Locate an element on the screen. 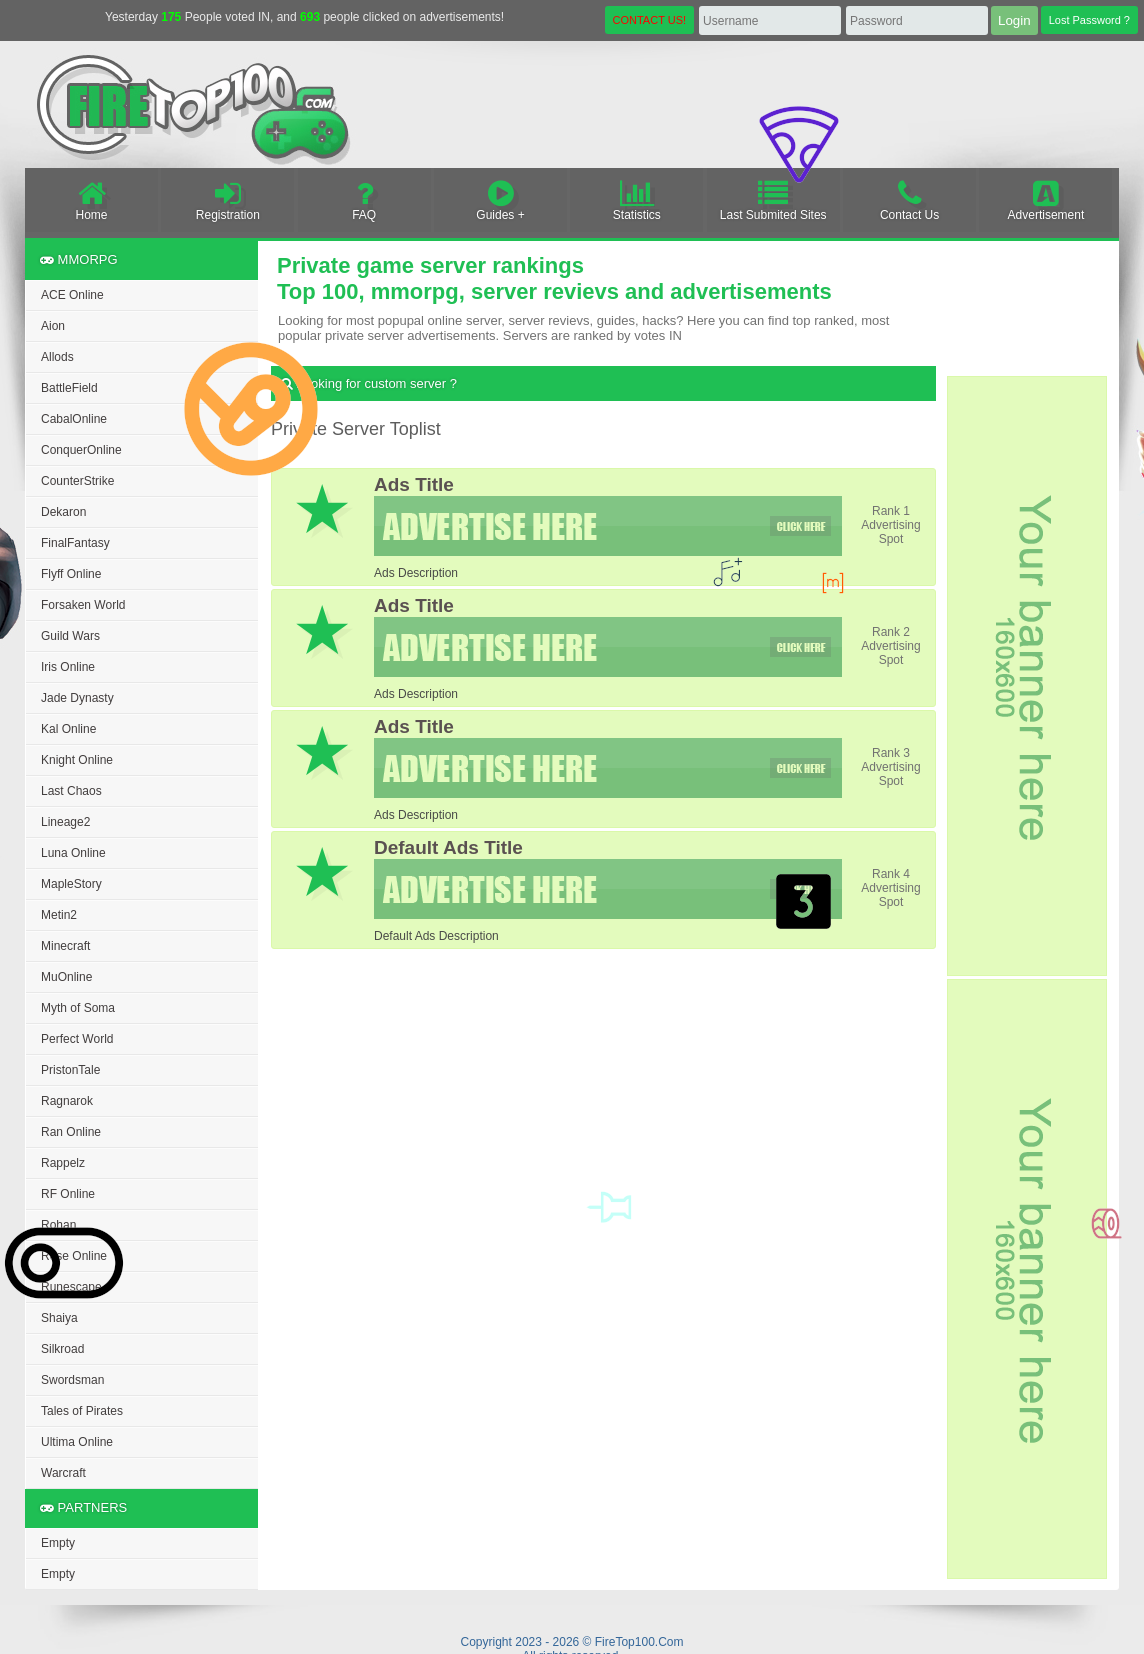 This screenshot has width=1144, height=1654. toggle switch in off position is located at coordinates (64, 1263).